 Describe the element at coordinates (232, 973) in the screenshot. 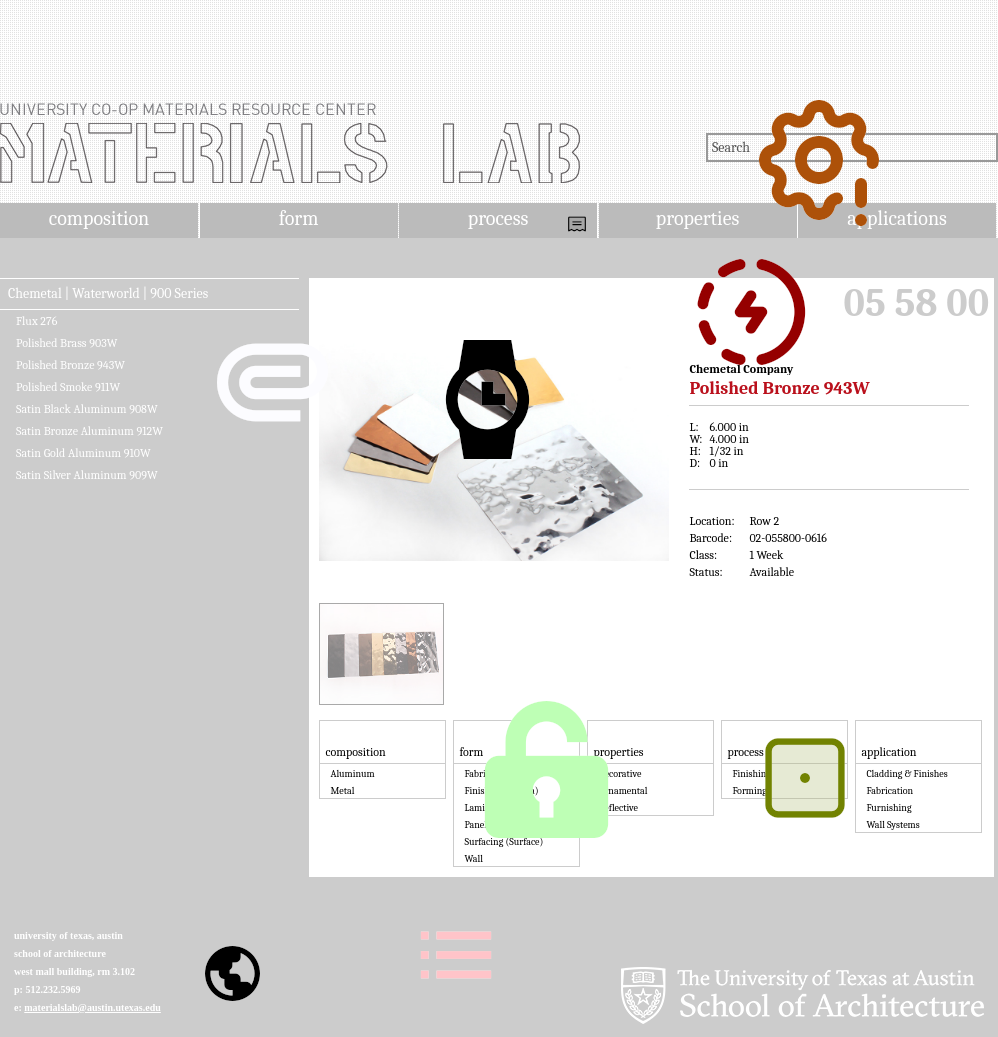

I see `switch to global or worldwide view` at that location.